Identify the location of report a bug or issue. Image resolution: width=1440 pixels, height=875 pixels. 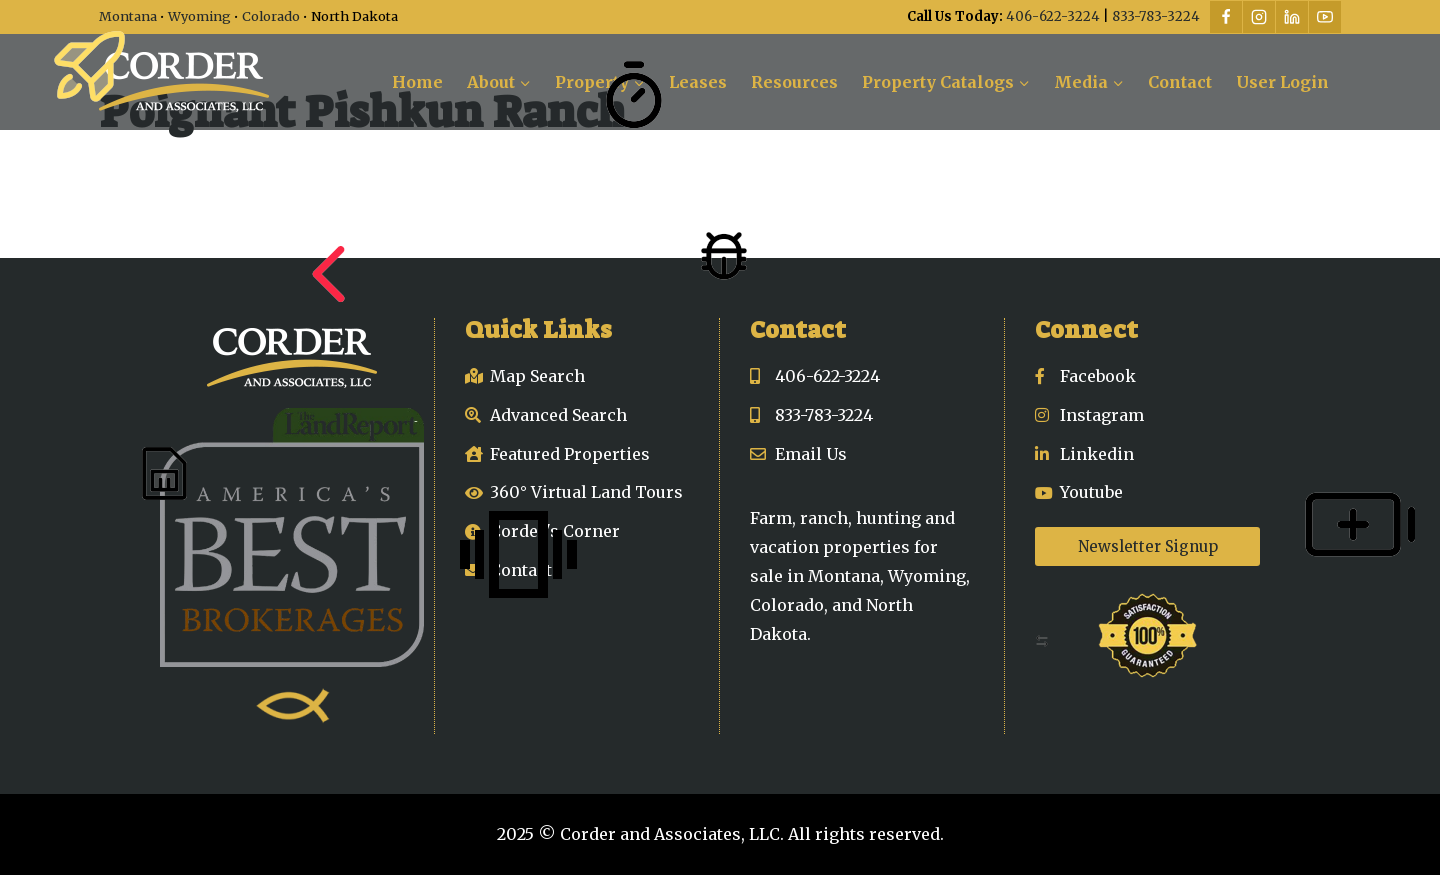
(724, 255).